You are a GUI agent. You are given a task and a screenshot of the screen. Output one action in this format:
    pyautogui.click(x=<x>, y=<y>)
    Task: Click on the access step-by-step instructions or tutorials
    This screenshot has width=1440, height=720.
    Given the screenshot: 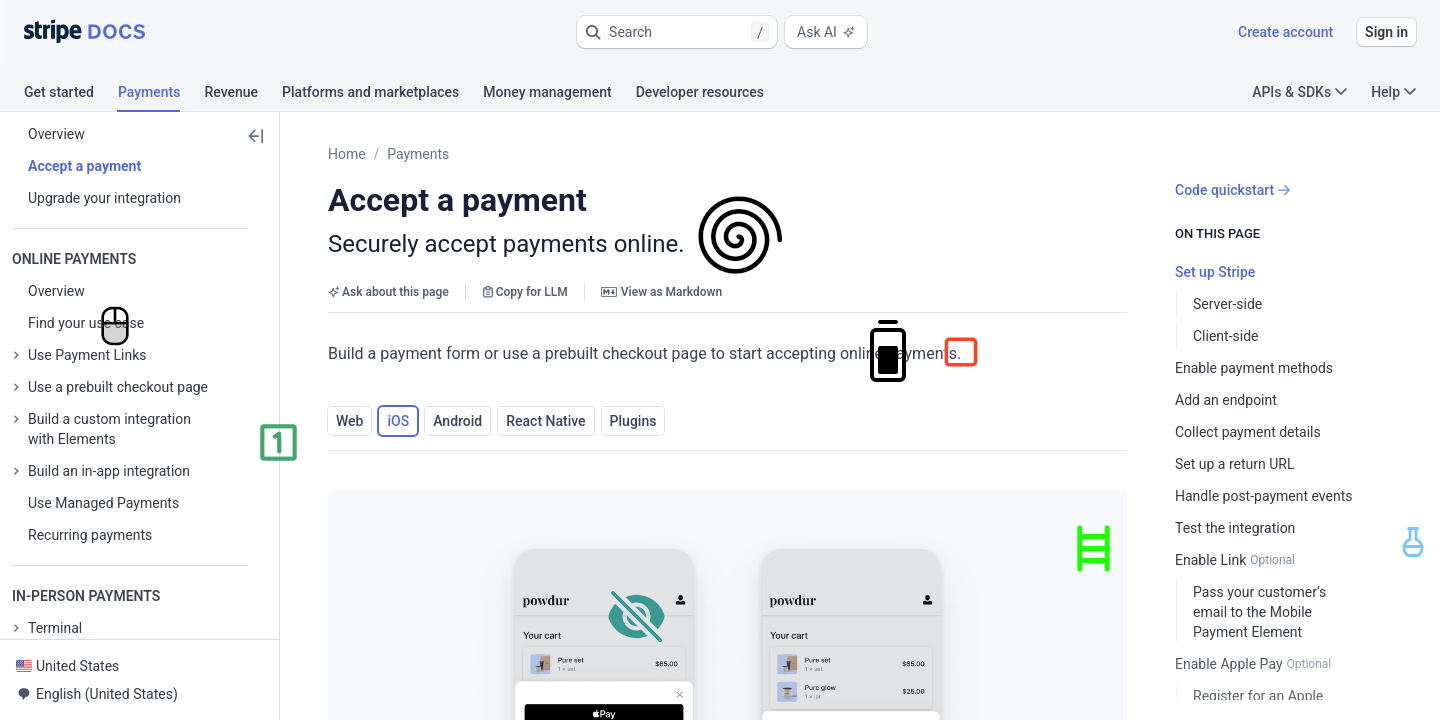 What is the action you would take?
    pyautogui.click(x=1093, y=548)
    